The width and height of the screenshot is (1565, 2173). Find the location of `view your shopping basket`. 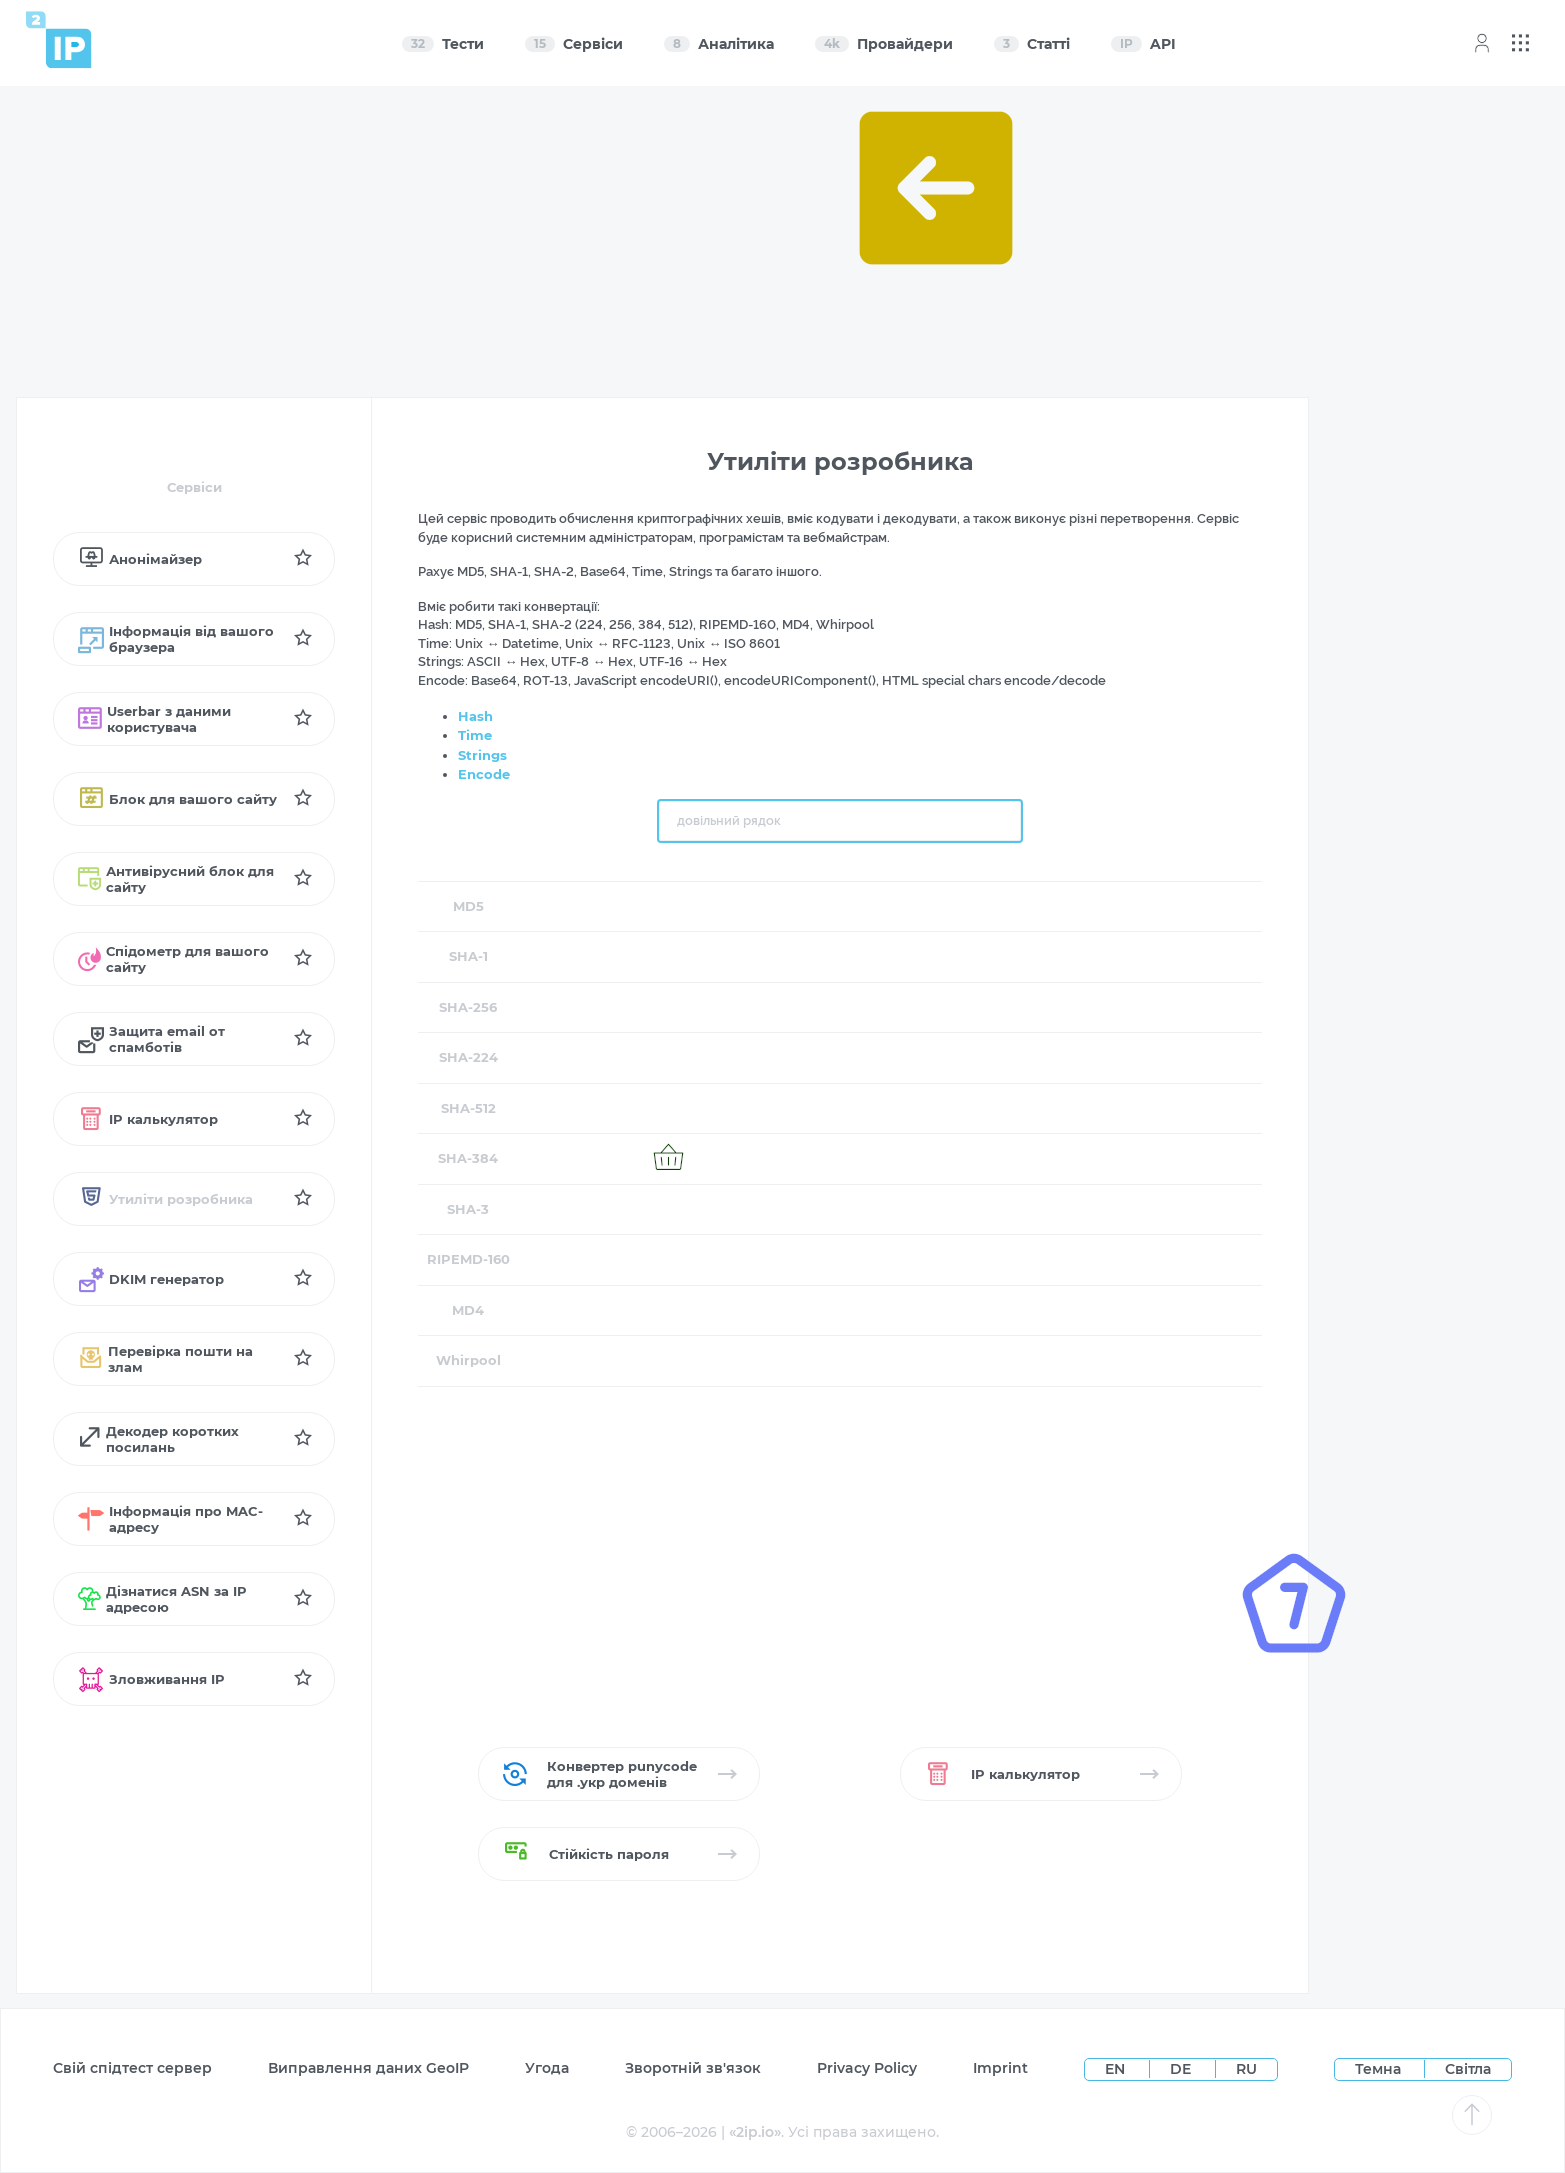

view your shopping basket is located at coordinates (668, 1158).